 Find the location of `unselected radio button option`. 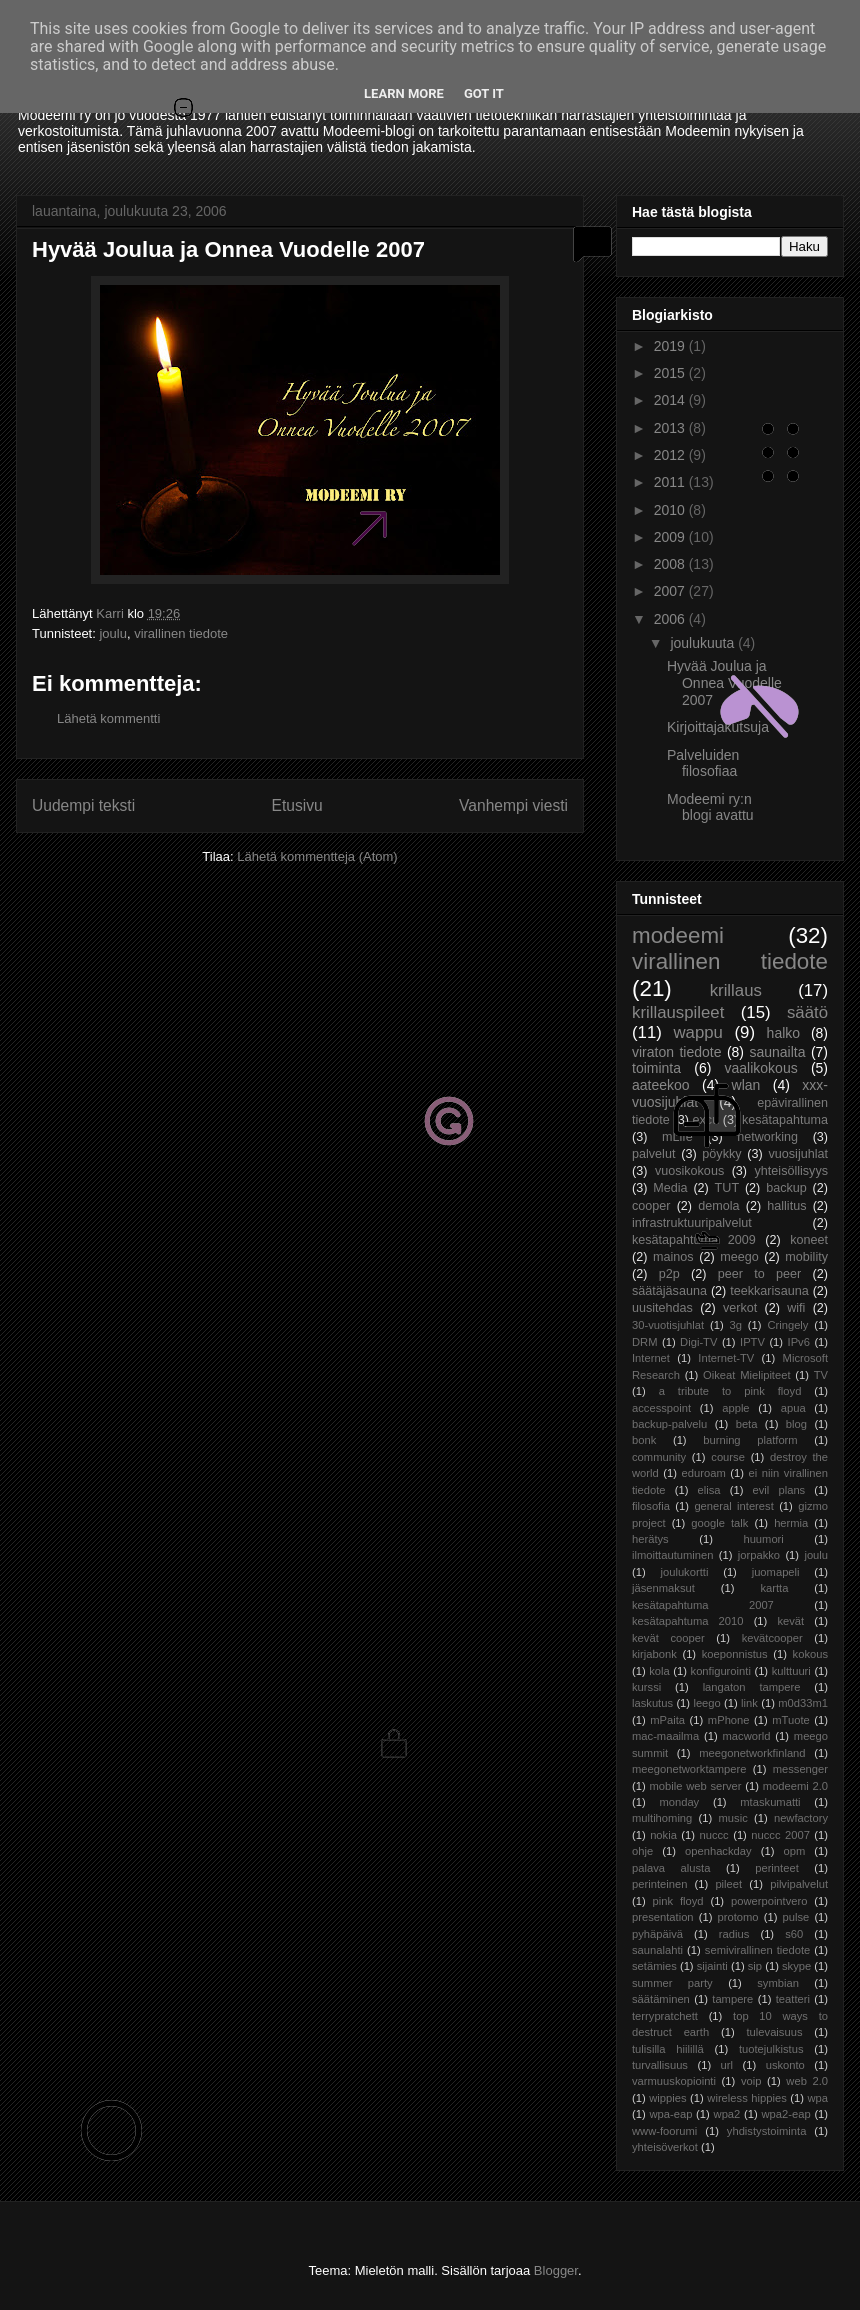

unselected radio button option is located at coordinates (111, 2130).